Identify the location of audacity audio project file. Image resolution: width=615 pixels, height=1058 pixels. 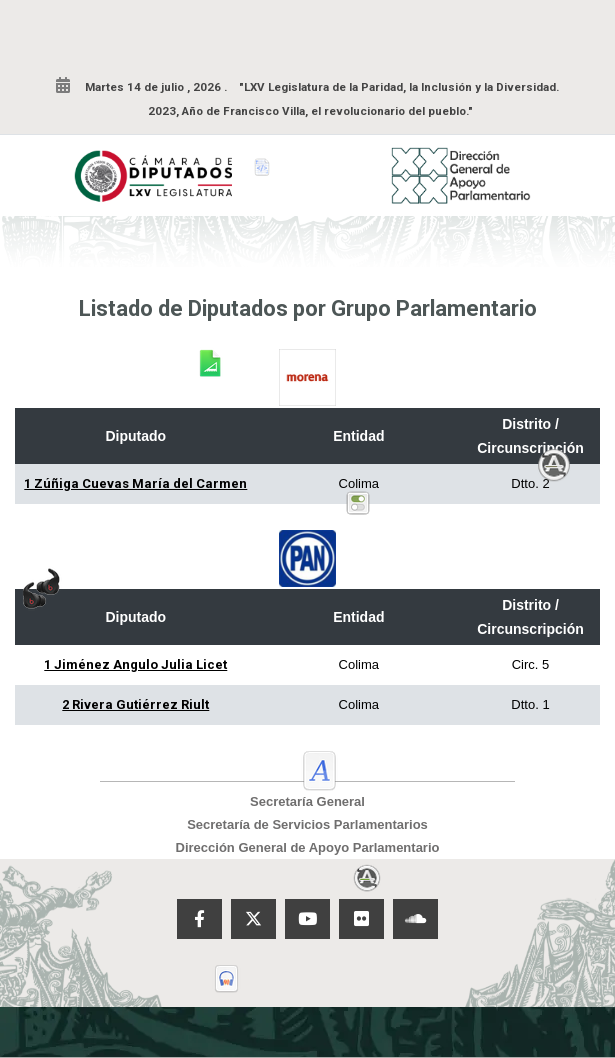
(226, 978).